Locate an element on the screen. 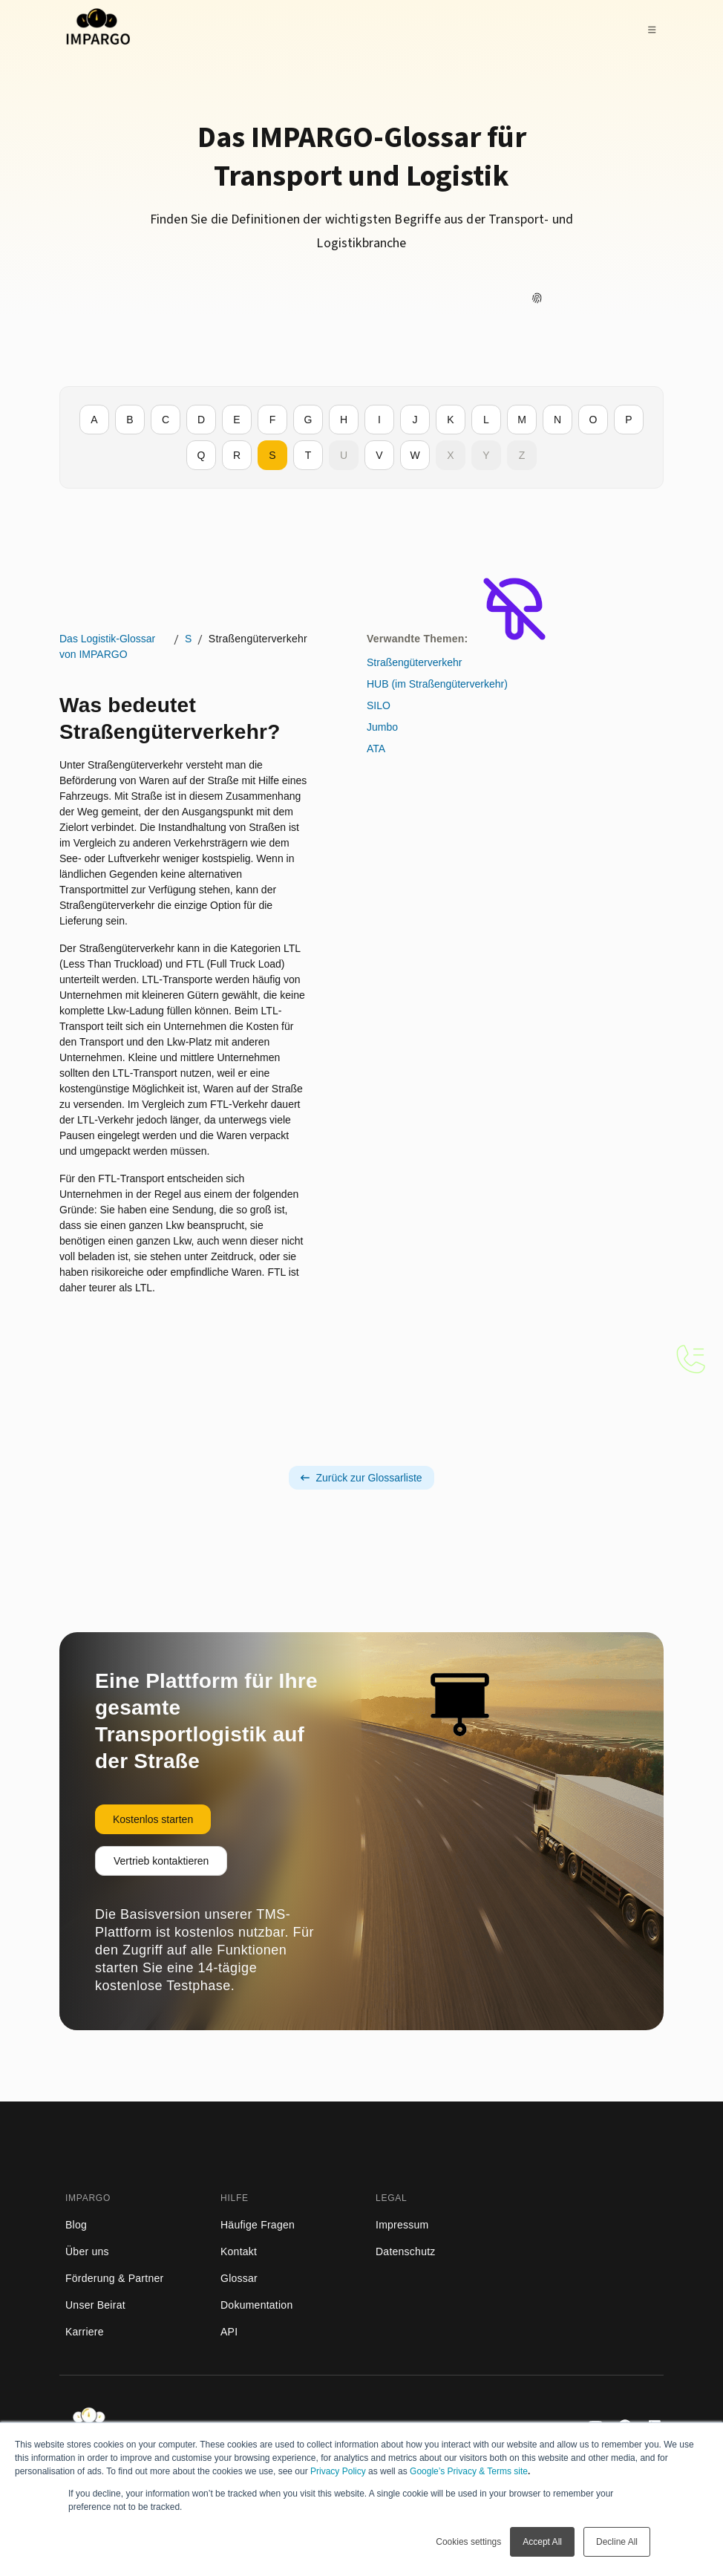 The height and width of the screenshot is (2576, 723). view contact list or phone directory is located at coordinates (691, 1358).